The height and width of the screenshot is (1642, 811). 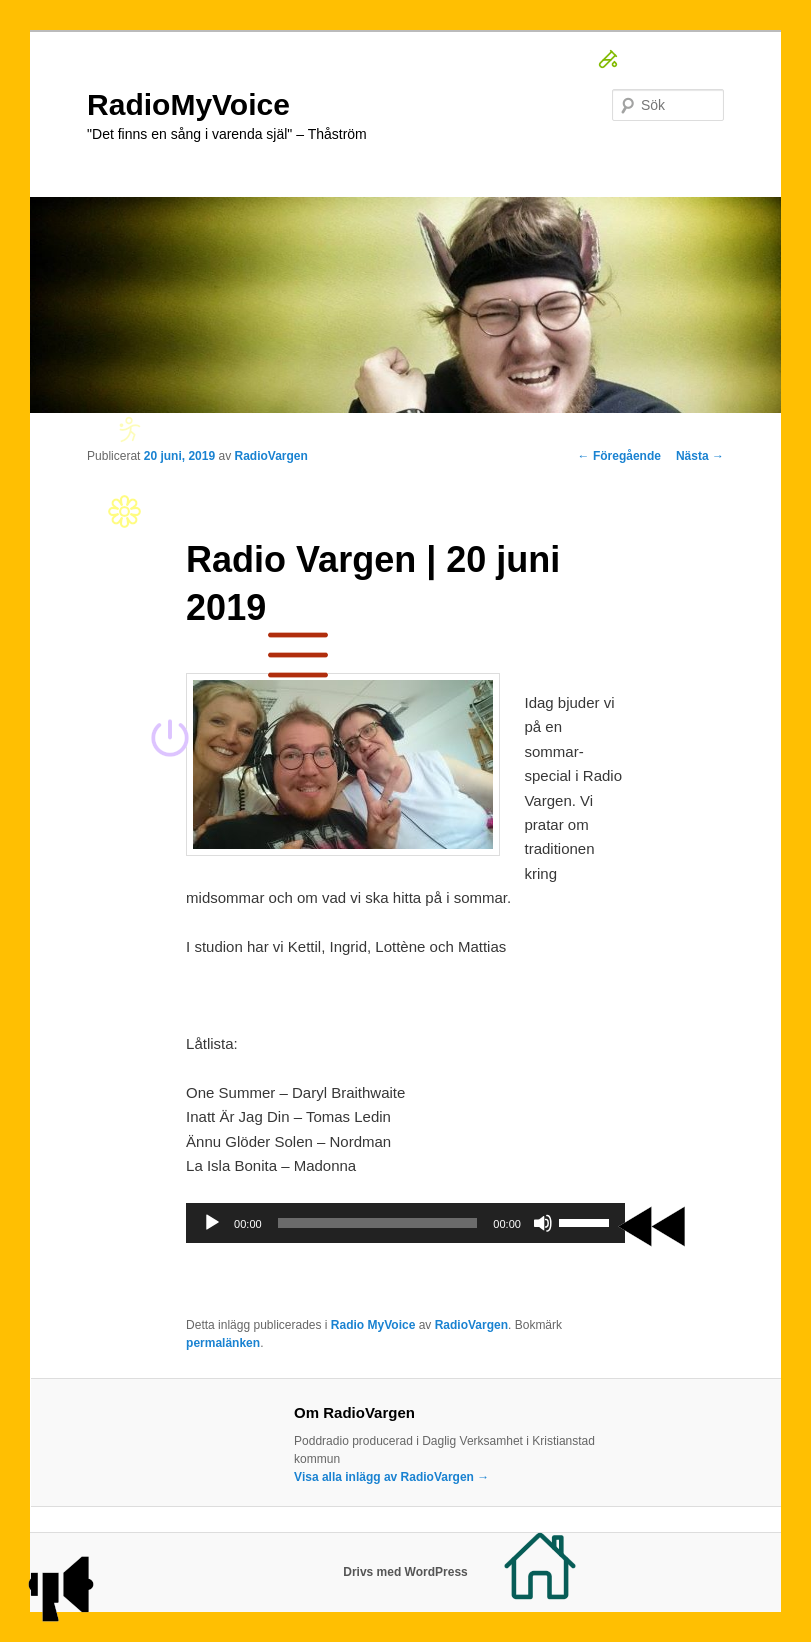 I want to click on view items in list format, so click(x=298, y=655).